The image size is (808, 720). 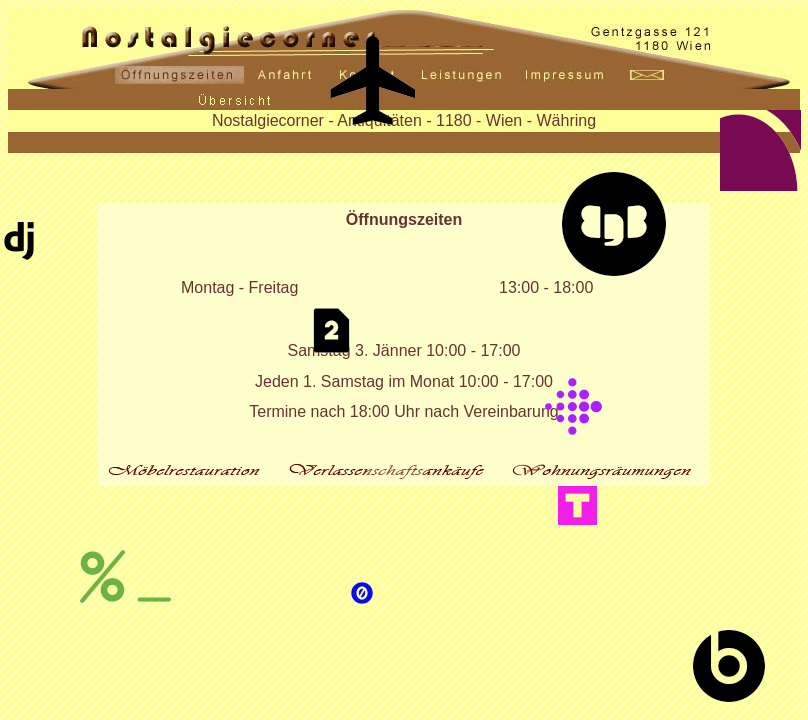 What do you see at coordinates (125, 576) in the screenshot?
I see `zsh shell or terminal application` at bounding box center [125, 576].